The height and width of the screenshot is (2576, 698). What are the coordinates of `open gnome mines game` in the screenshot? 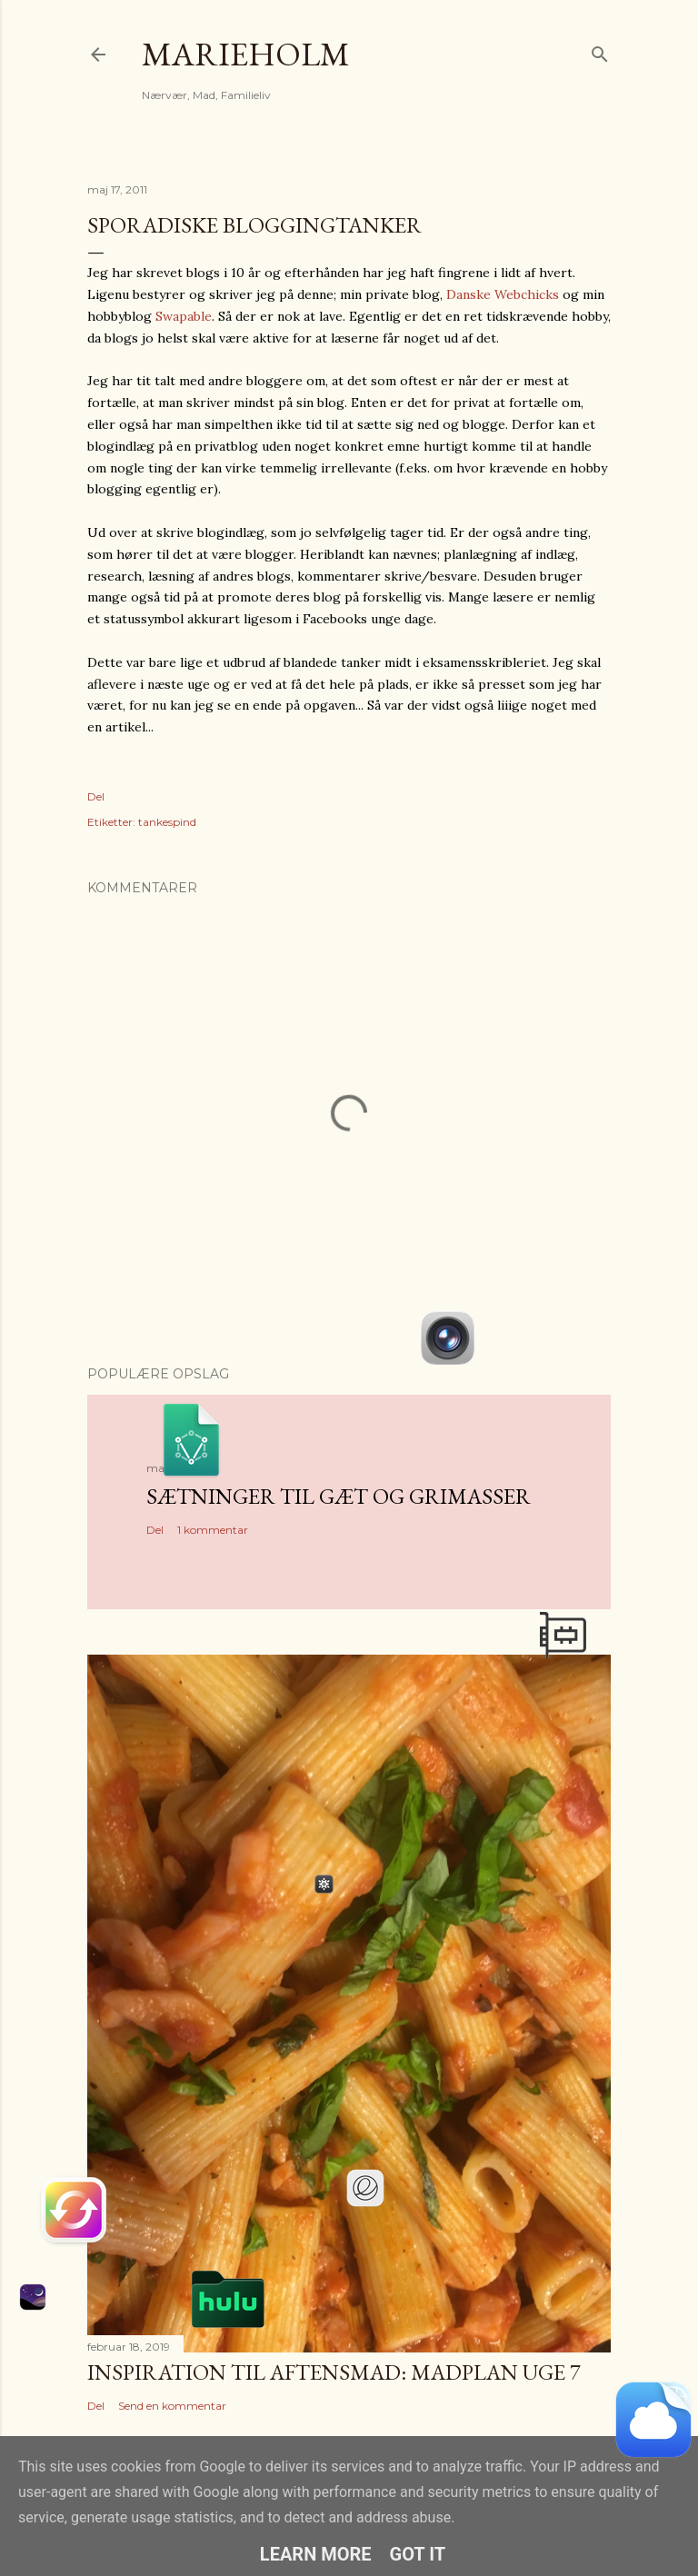 It's located at (324, 1884).